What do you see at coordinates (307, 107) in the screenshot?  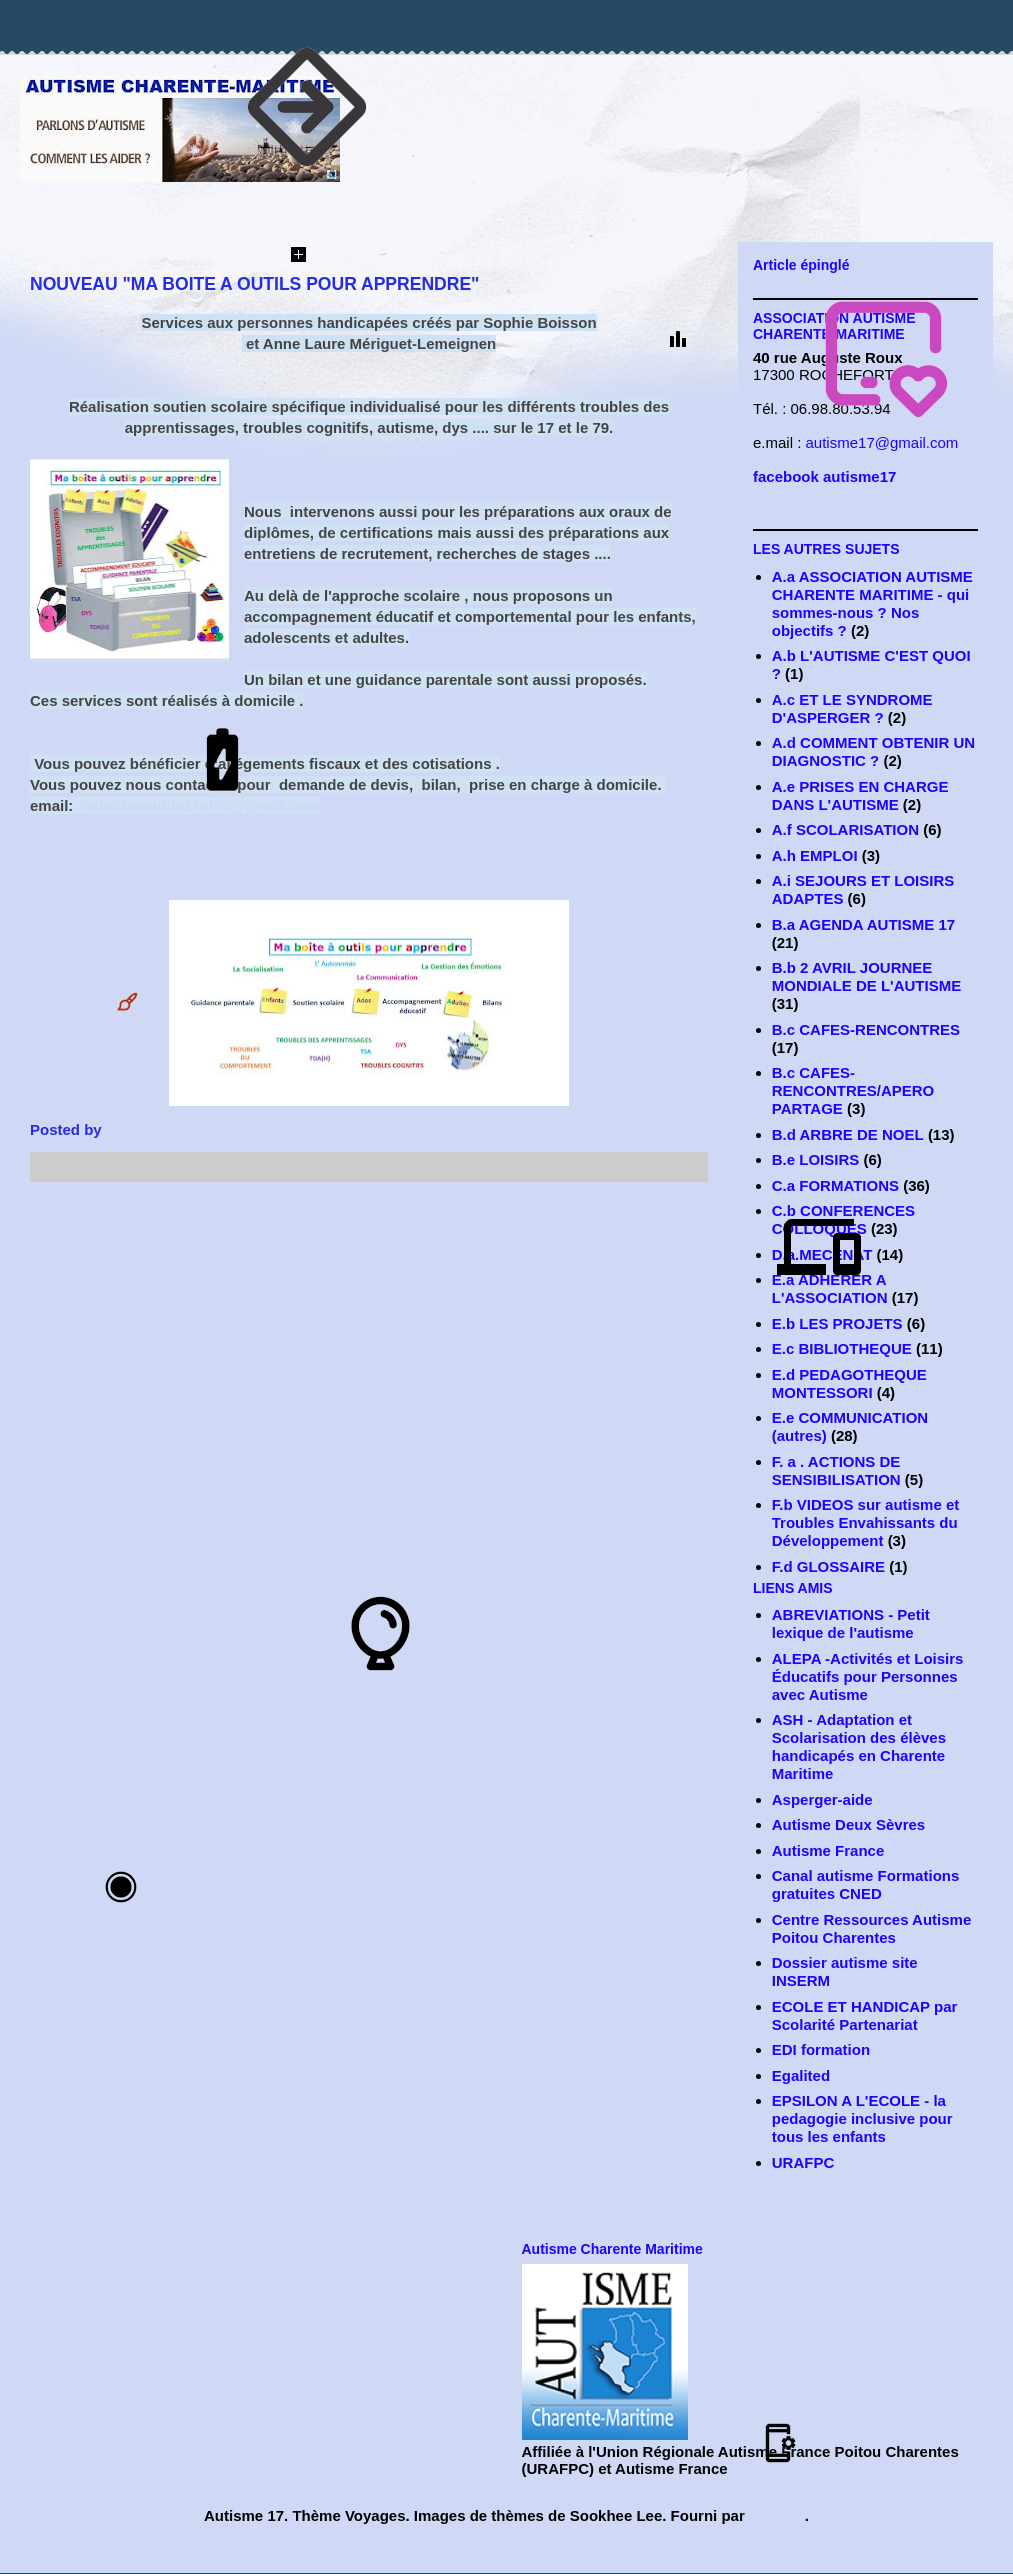 I see `get directions or navigation guidance` at bounding box center [307, 107].